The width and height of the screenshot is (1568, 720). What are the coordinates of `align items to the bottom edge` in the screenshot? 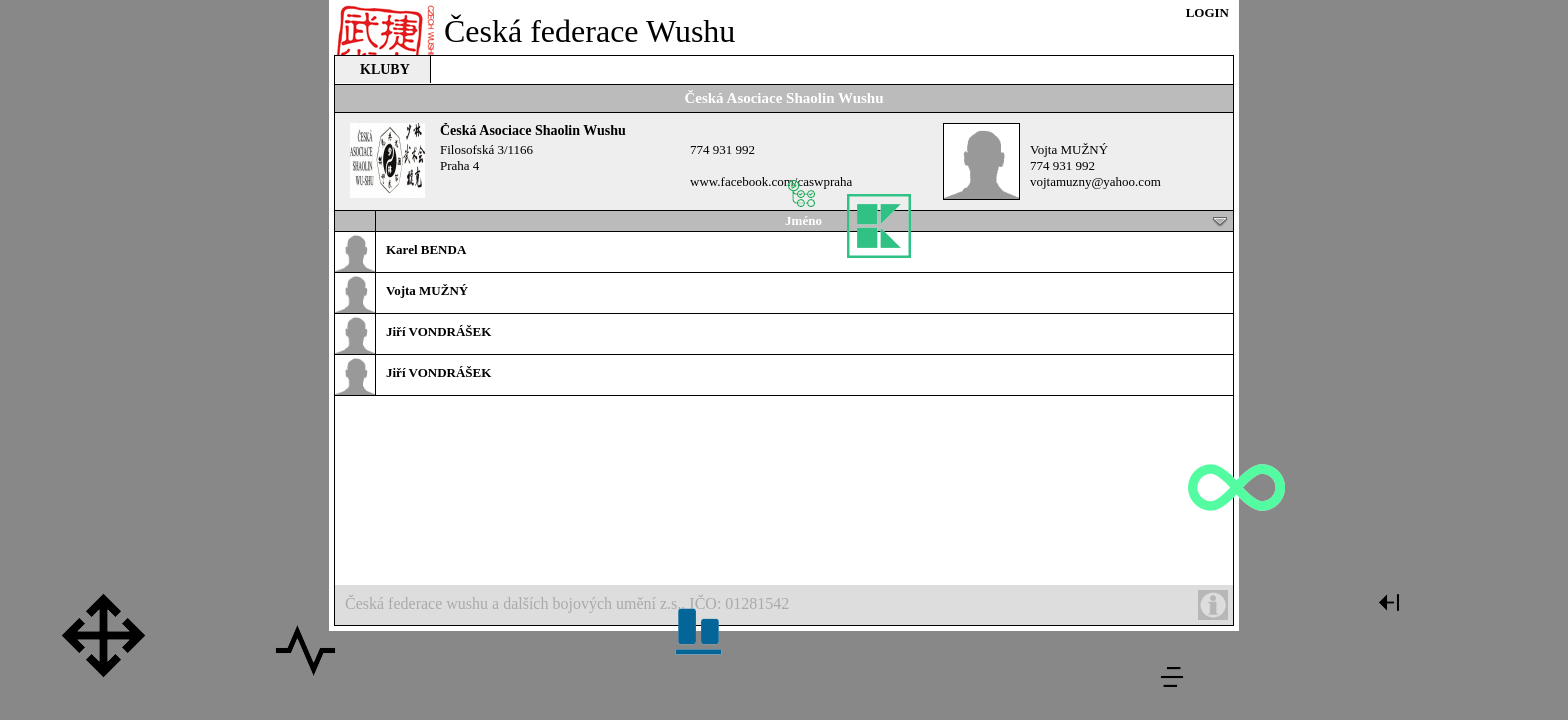 It's located at (698, 631).